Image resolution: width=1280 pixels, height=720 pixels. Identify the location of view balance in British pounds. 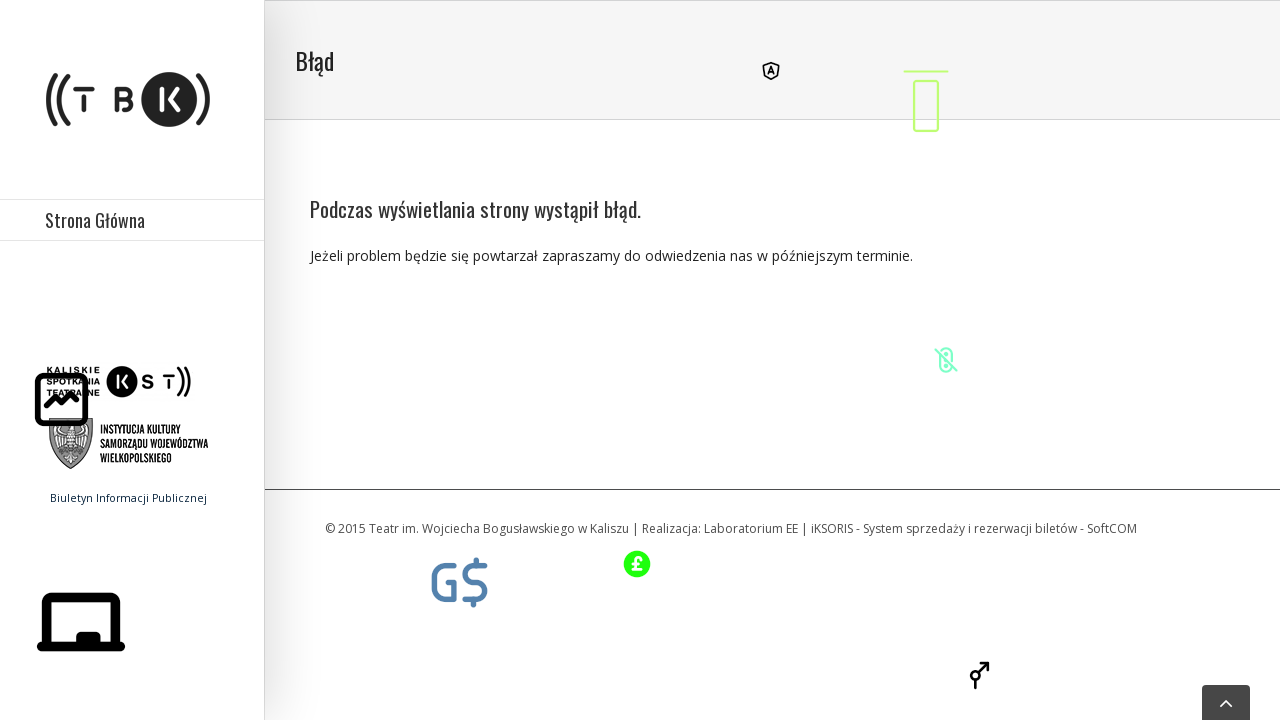
(637, 564).